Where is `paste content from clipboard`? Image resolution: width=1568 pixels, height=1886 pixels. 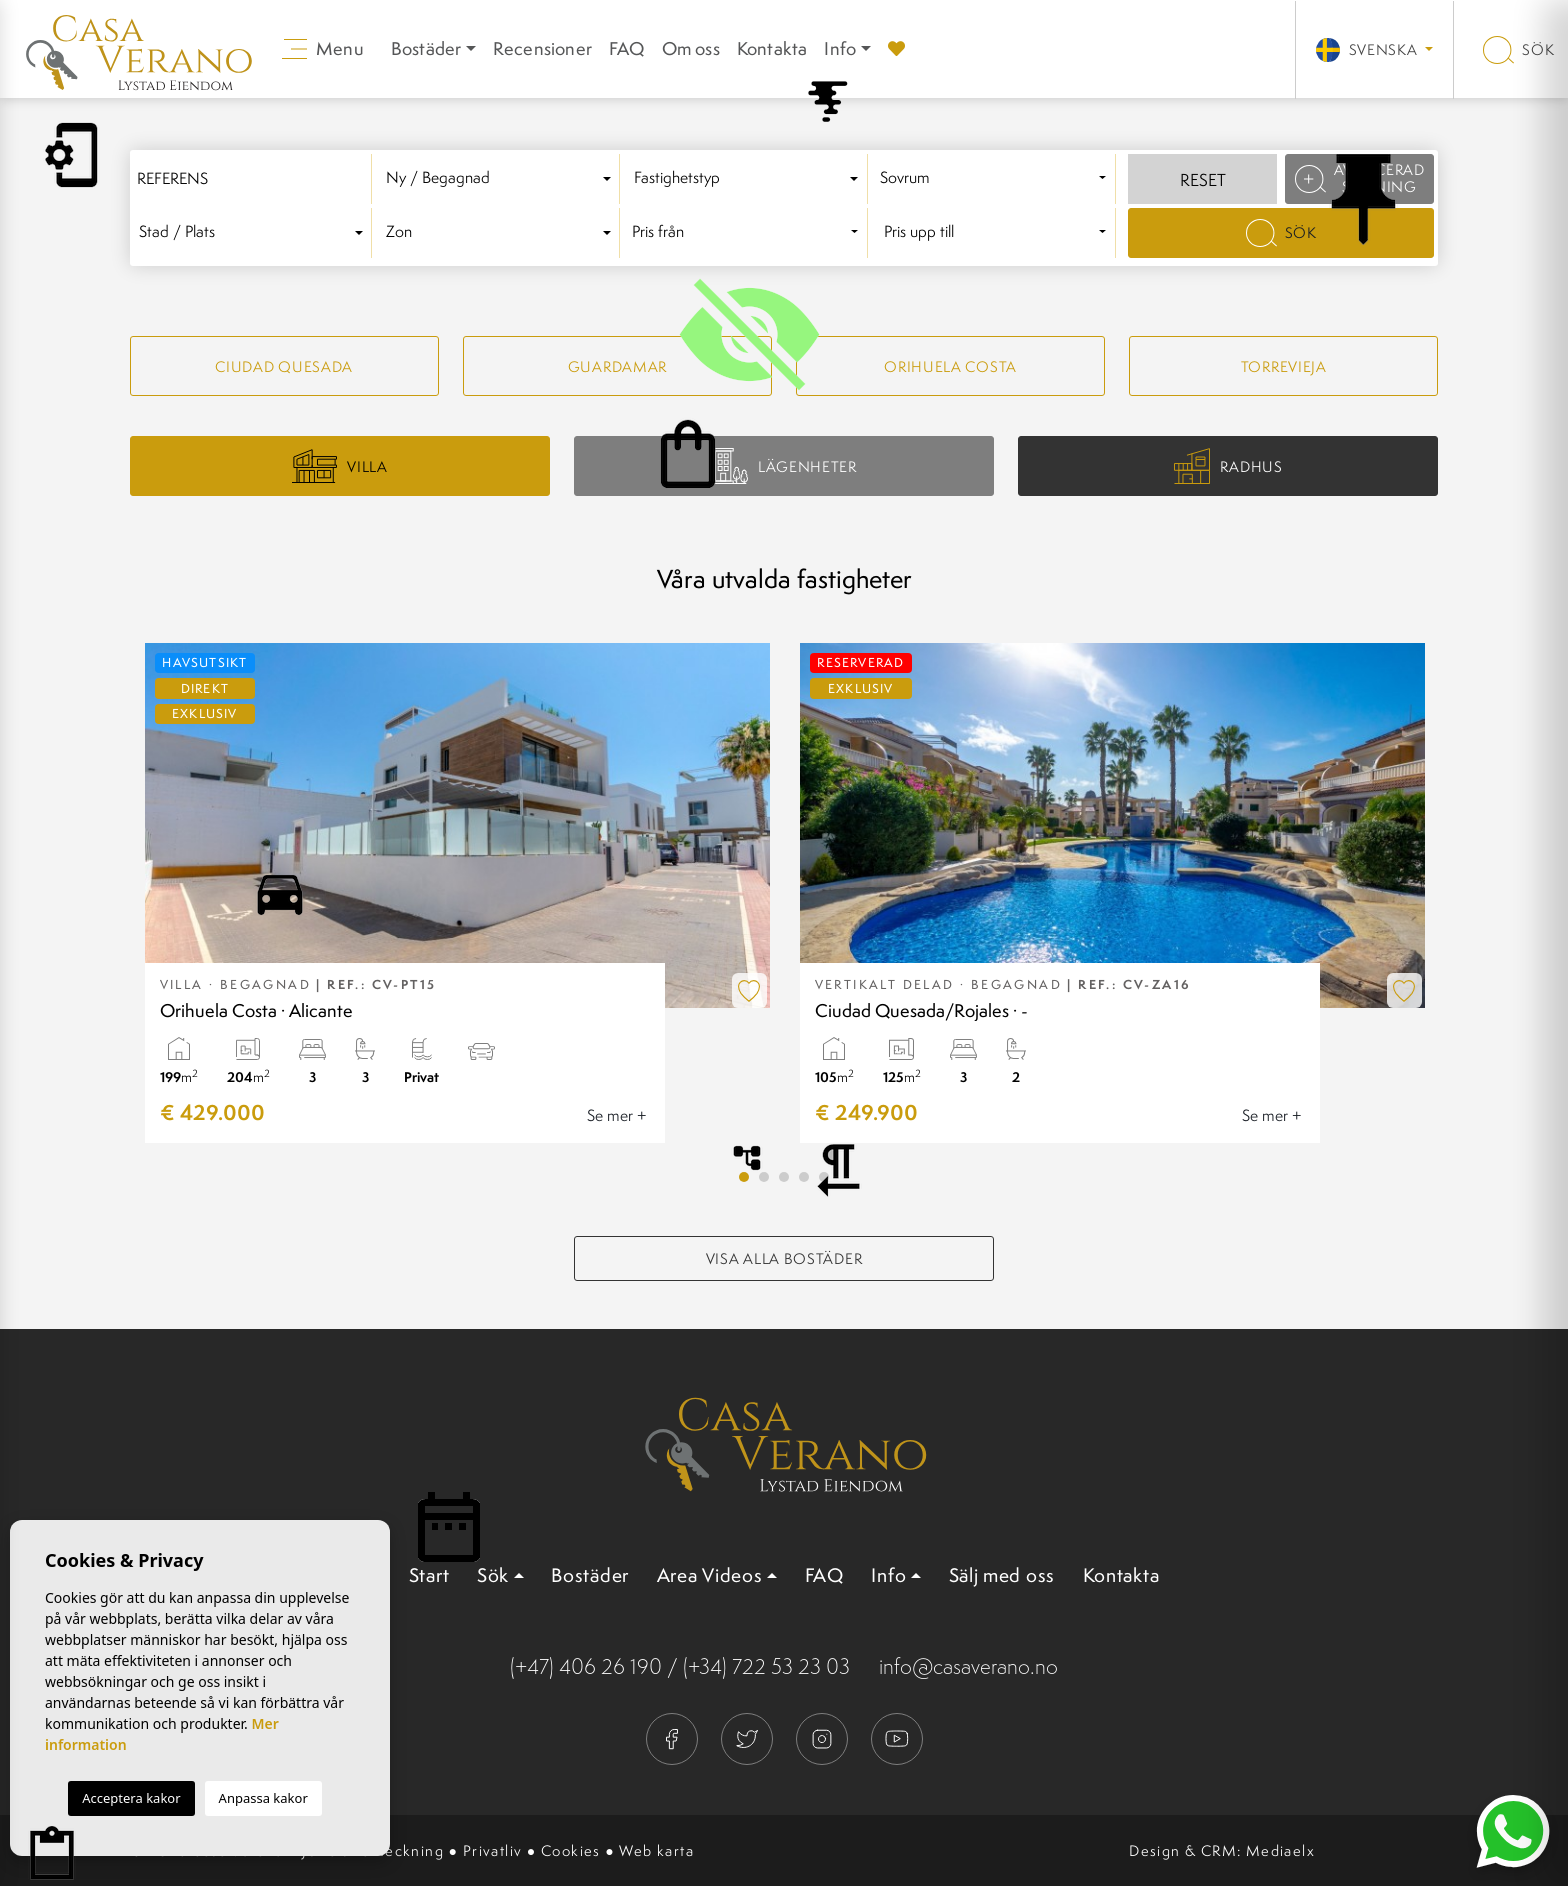 paste content from clipboard is located at coordinates (52, 1855).